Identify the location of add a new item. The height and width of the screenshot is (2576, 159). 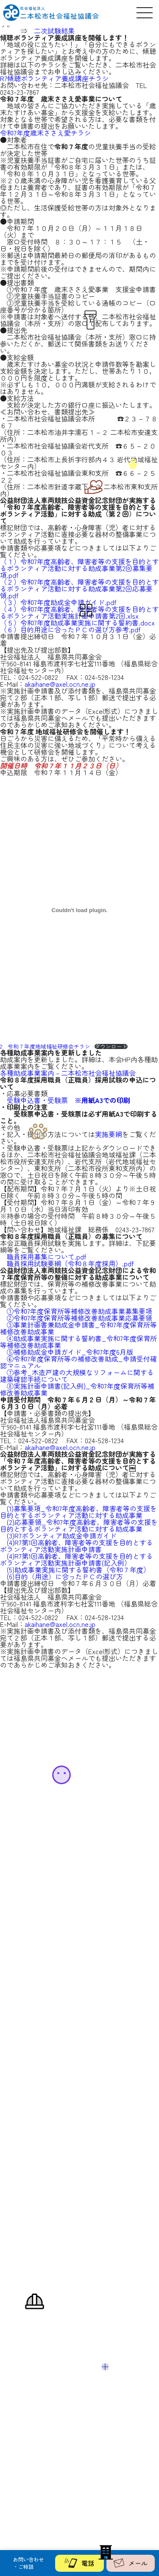
(105, 2367).